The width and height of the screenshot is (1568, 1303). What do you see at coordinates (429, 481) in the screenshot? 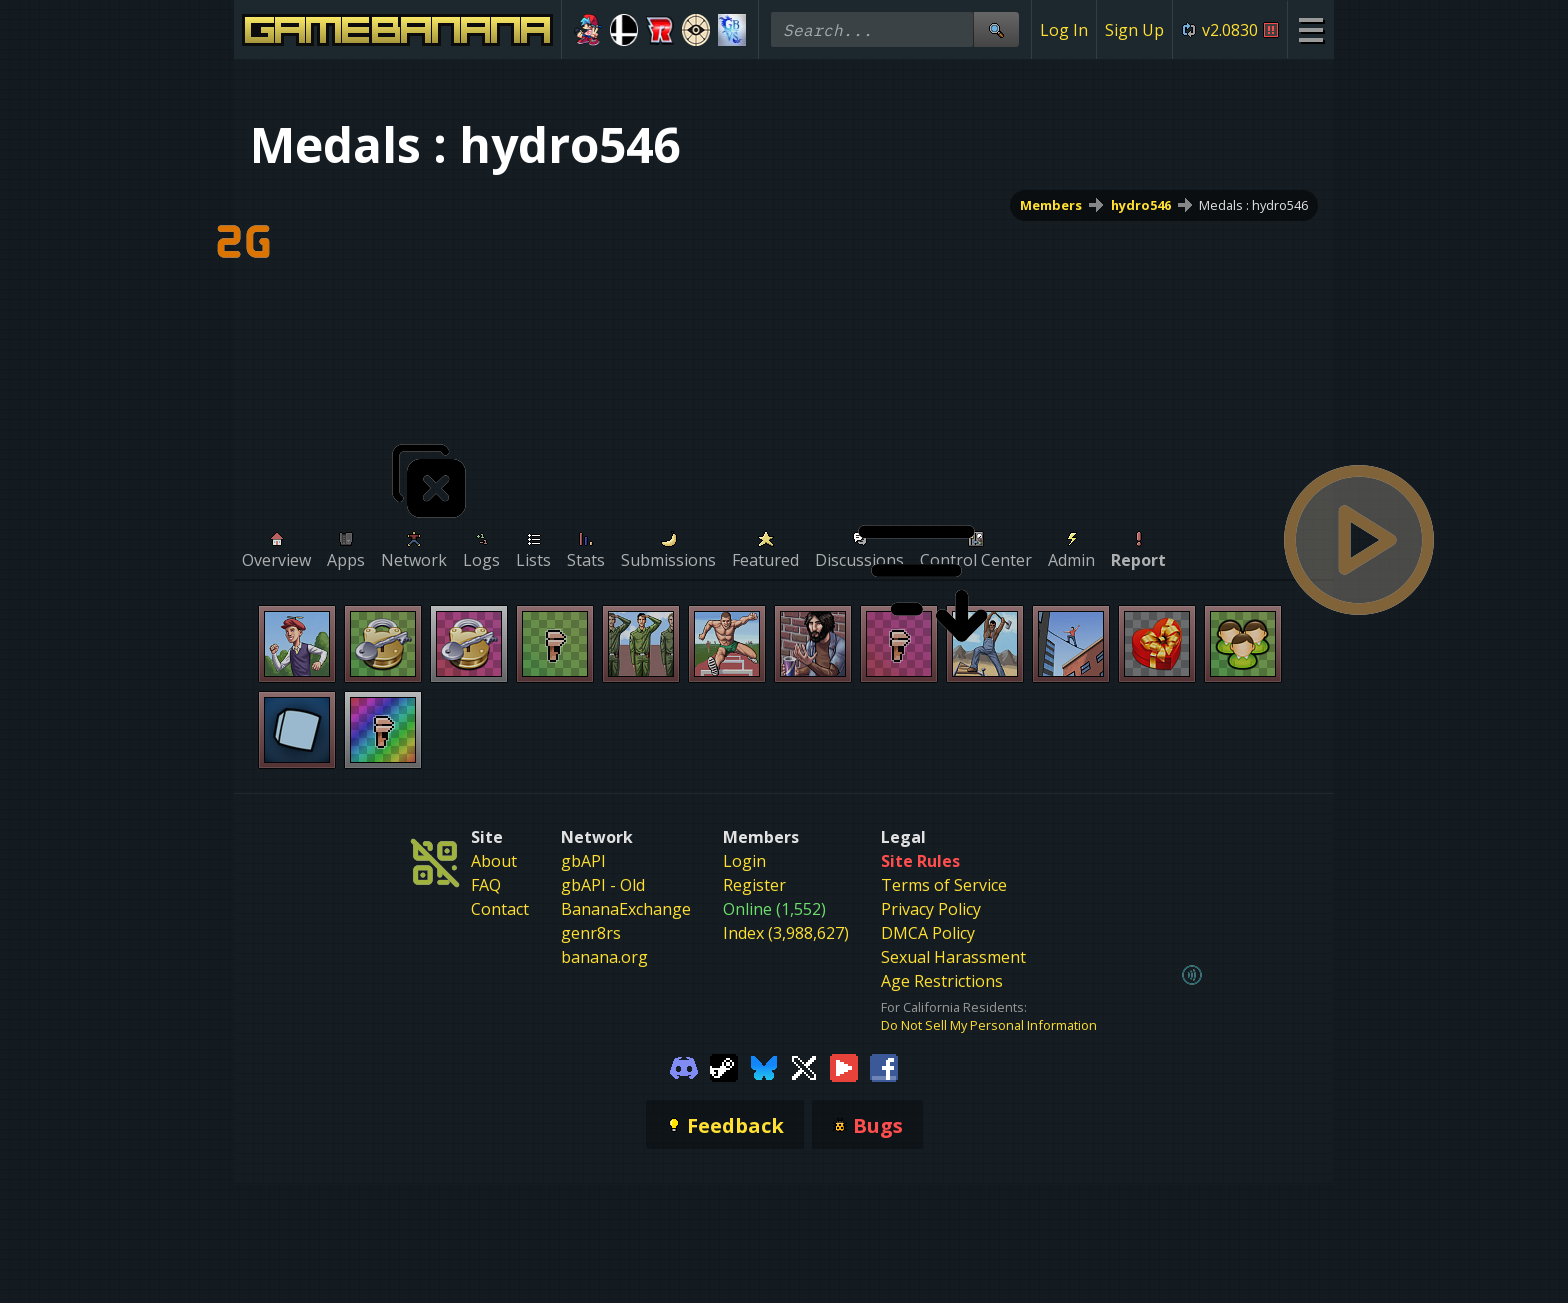
I see `cancel or remove copied content` at bounding box center [429, 481].